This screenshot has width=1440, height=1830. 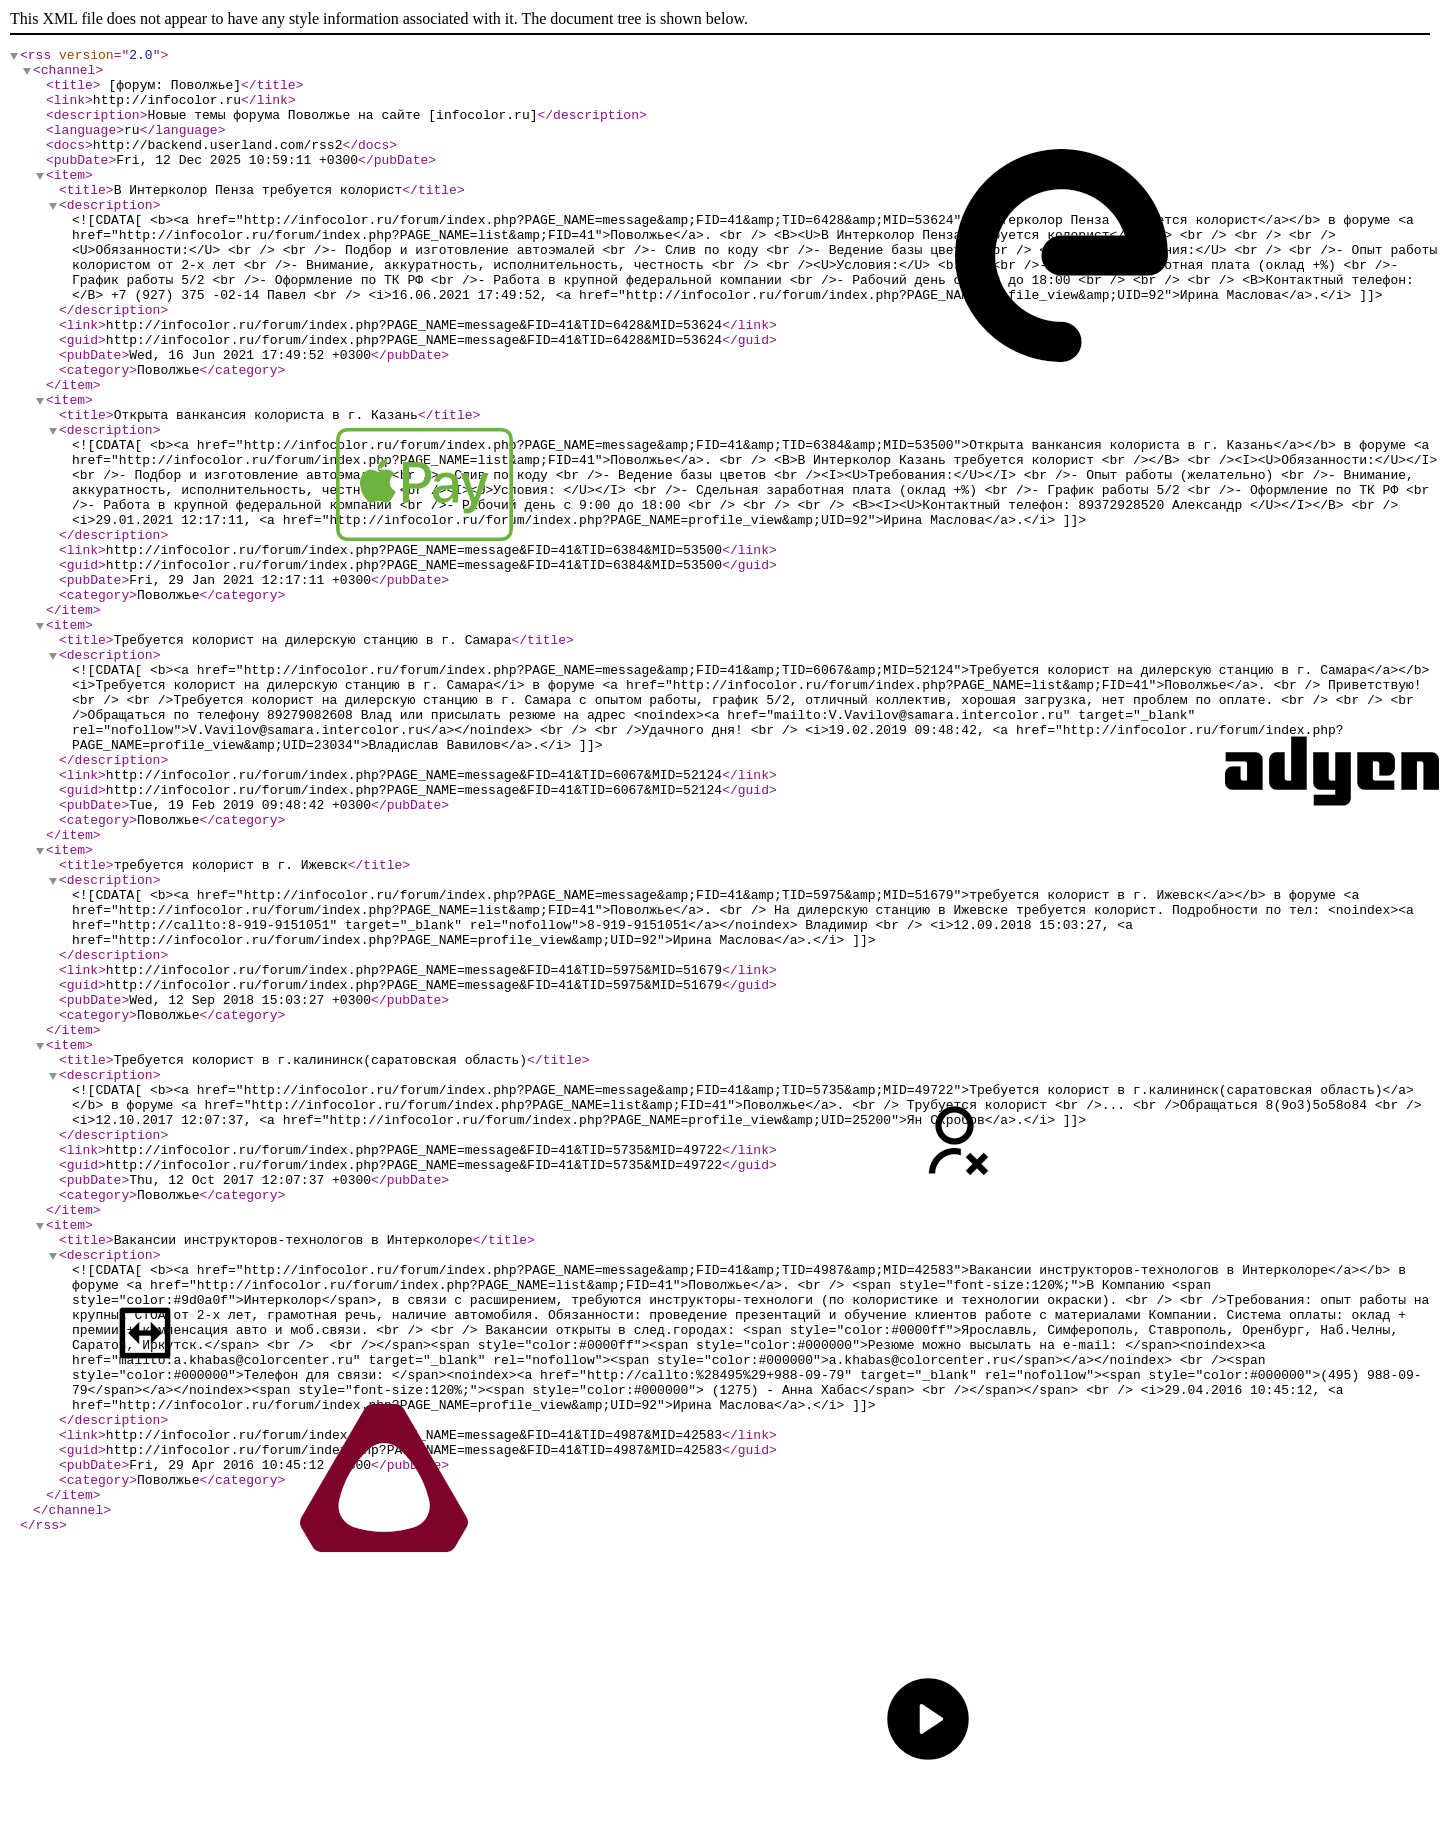 What do you see at coordinates (954, 1141) in the screenshot?
I see `unfollow a user` at bounding box center [954, 1141].